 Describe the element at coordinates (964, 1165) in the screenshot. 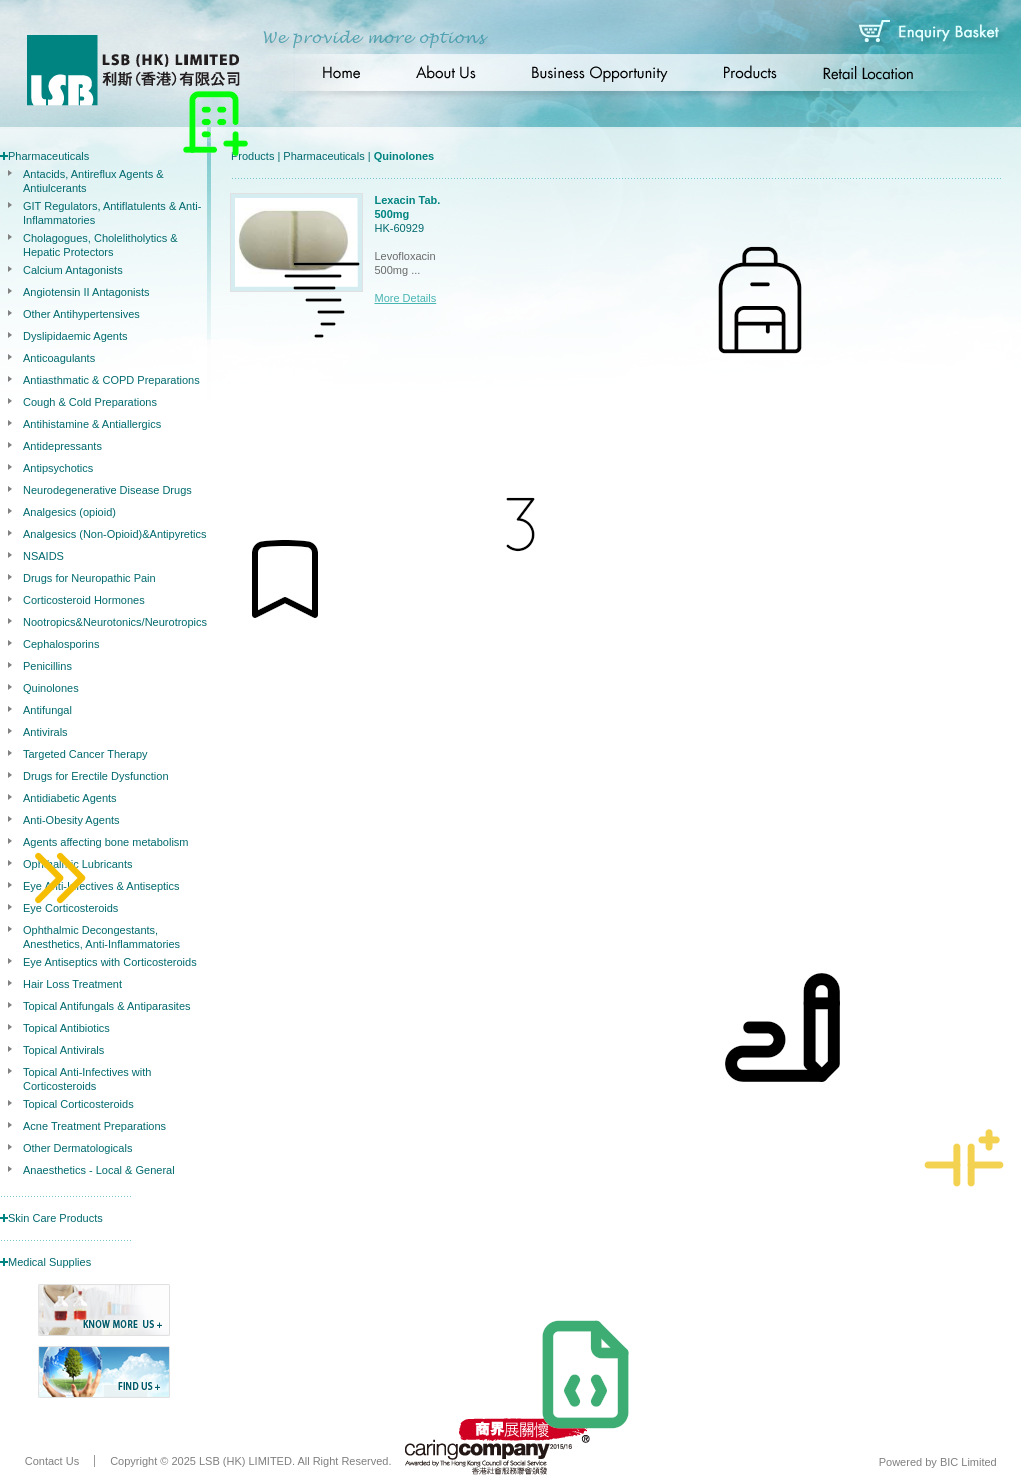

I see `polarized capacitor symbol in circuit diagrams` at that location.